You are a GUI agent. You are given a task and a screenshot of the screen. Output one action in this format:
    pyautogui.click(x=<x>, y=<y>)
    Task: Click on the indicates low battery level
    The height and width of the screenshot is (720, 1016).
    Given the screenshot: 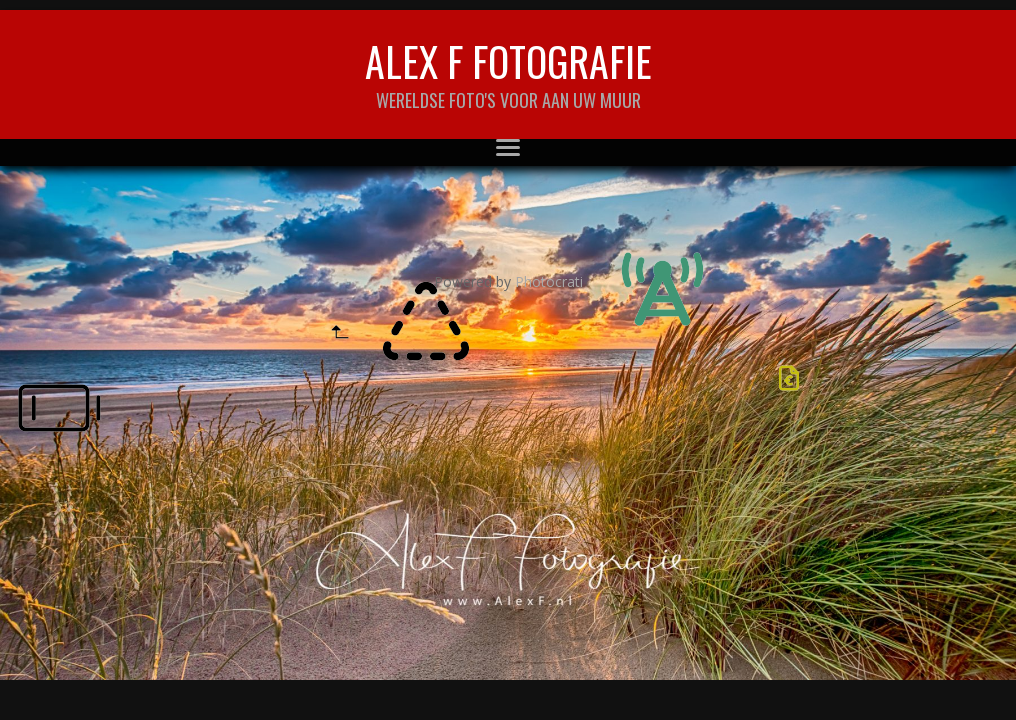 What is the action you would take?
    pyautogui.click(x=58, y=408)
    